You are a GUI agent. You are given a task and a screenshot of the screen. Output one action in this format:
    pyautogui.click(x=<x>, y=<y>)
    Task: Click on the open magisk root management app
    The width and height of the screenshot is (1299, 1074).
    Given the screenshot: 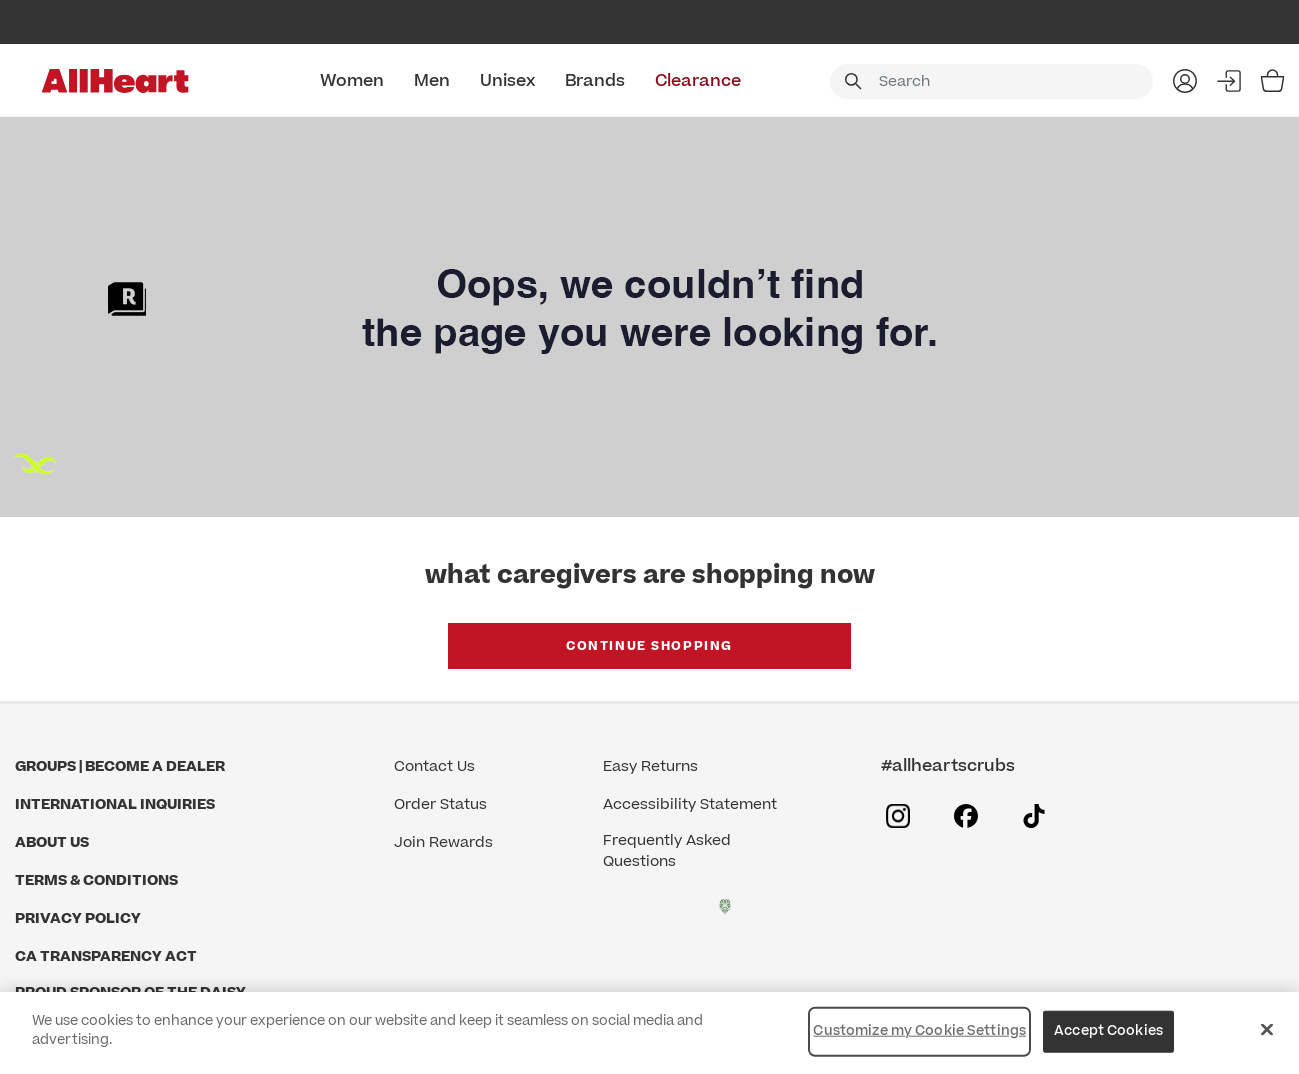 What is the action you would take?
    pyautogui.click(x=725, y=907)
    